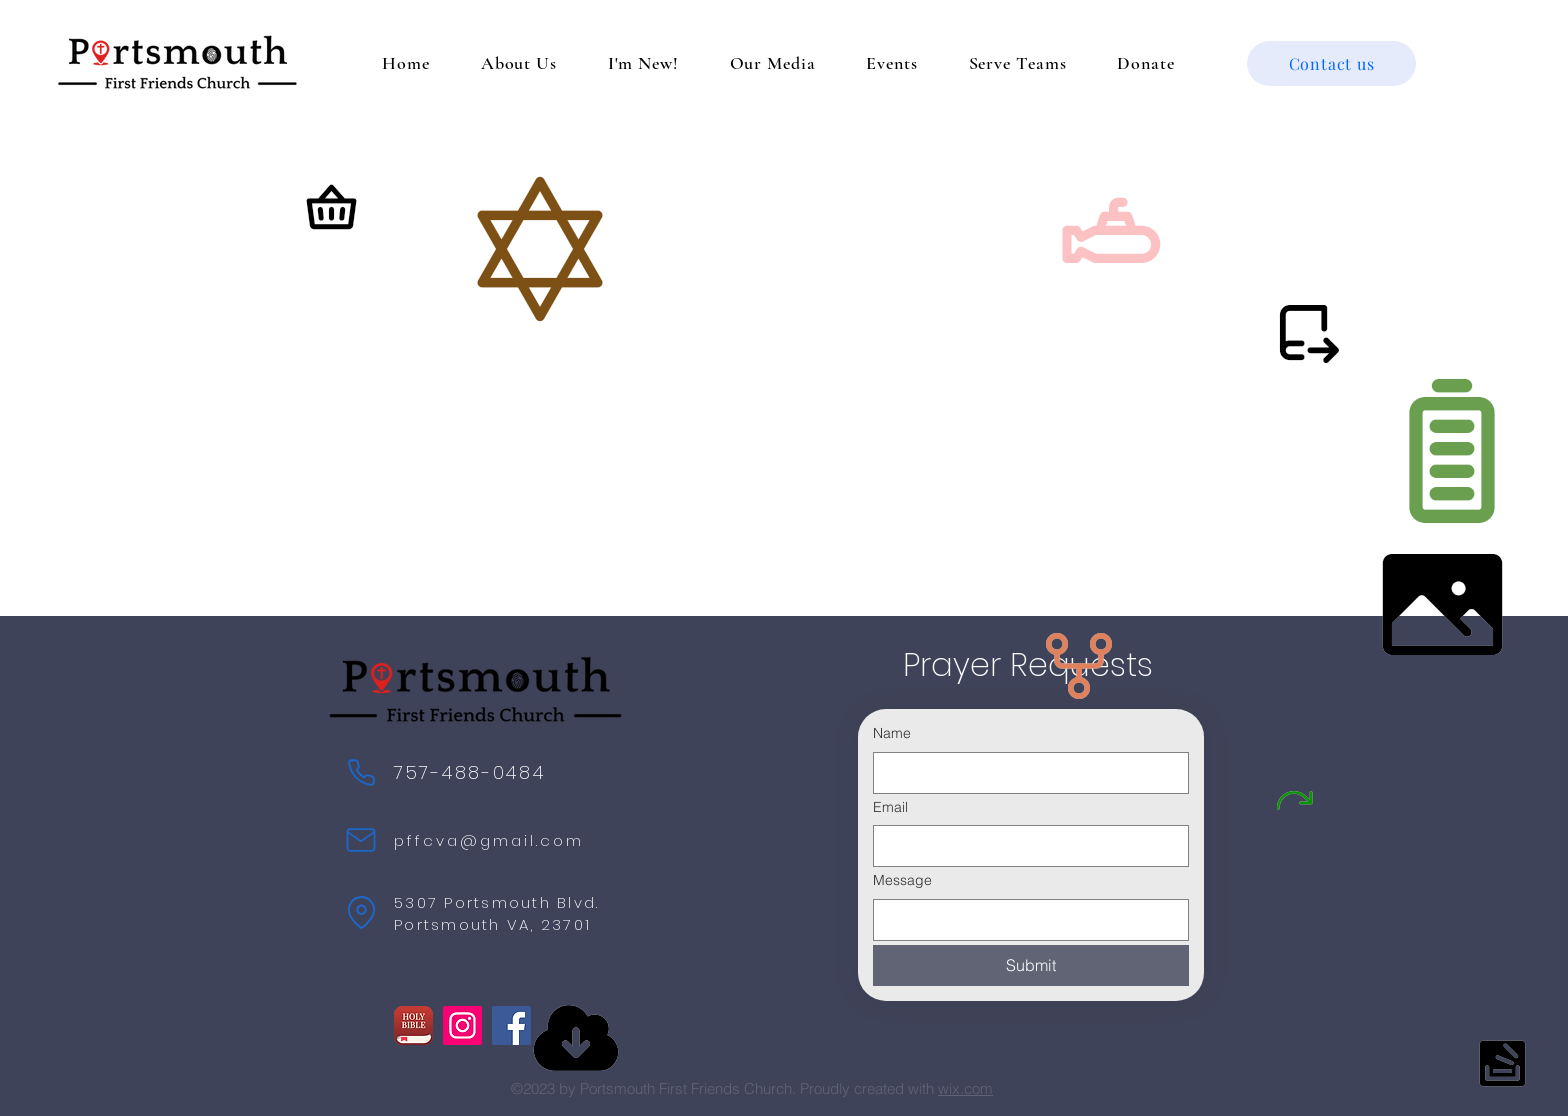 The width and height of the screenshot is (1568, 1116). What do you see at coordinates (331, 209) in the screenshot?
I see `view your shopping basket` at bounding box center [331, 209].